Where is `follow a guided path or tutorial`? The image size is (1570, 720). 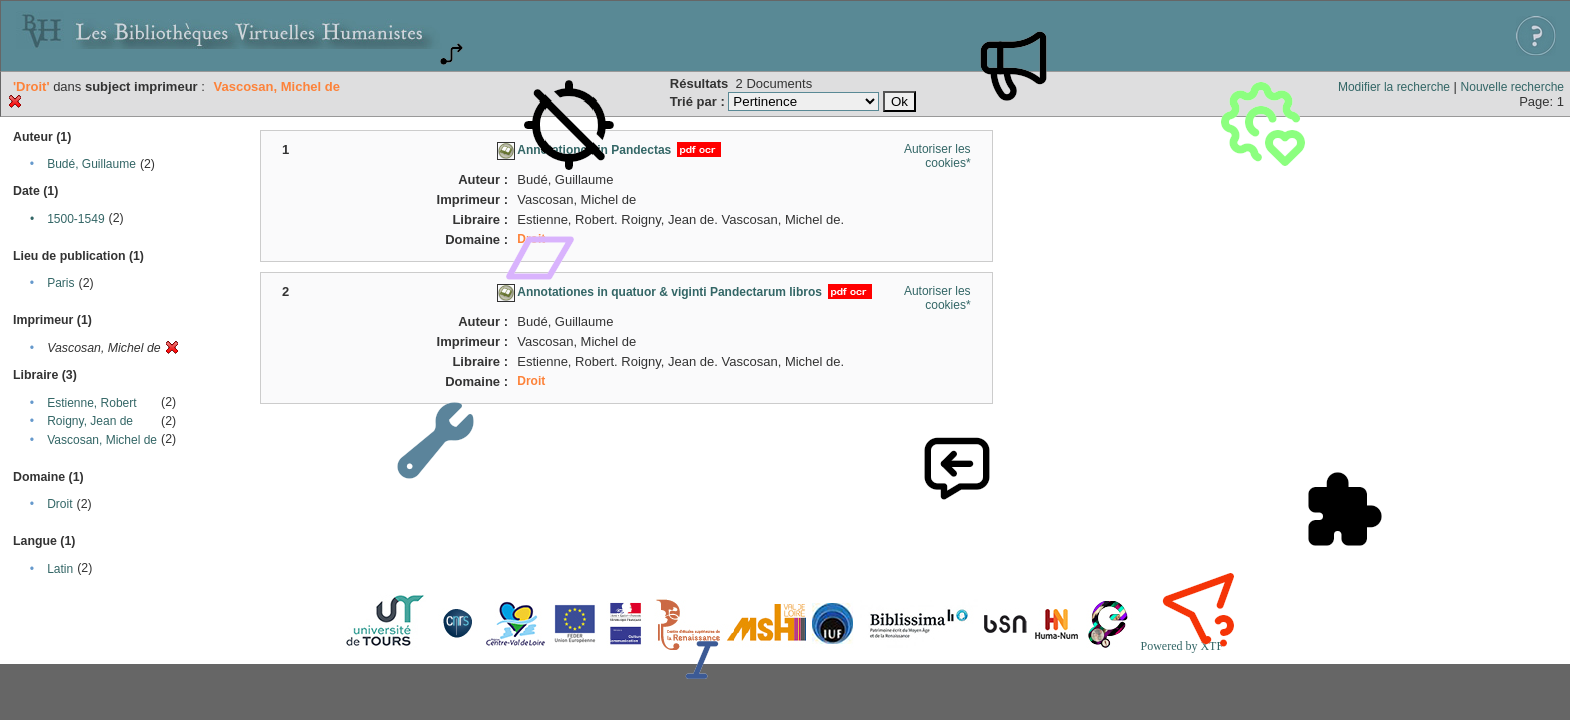 follow a guided path or tutorial is located at coordinates (451, 53).